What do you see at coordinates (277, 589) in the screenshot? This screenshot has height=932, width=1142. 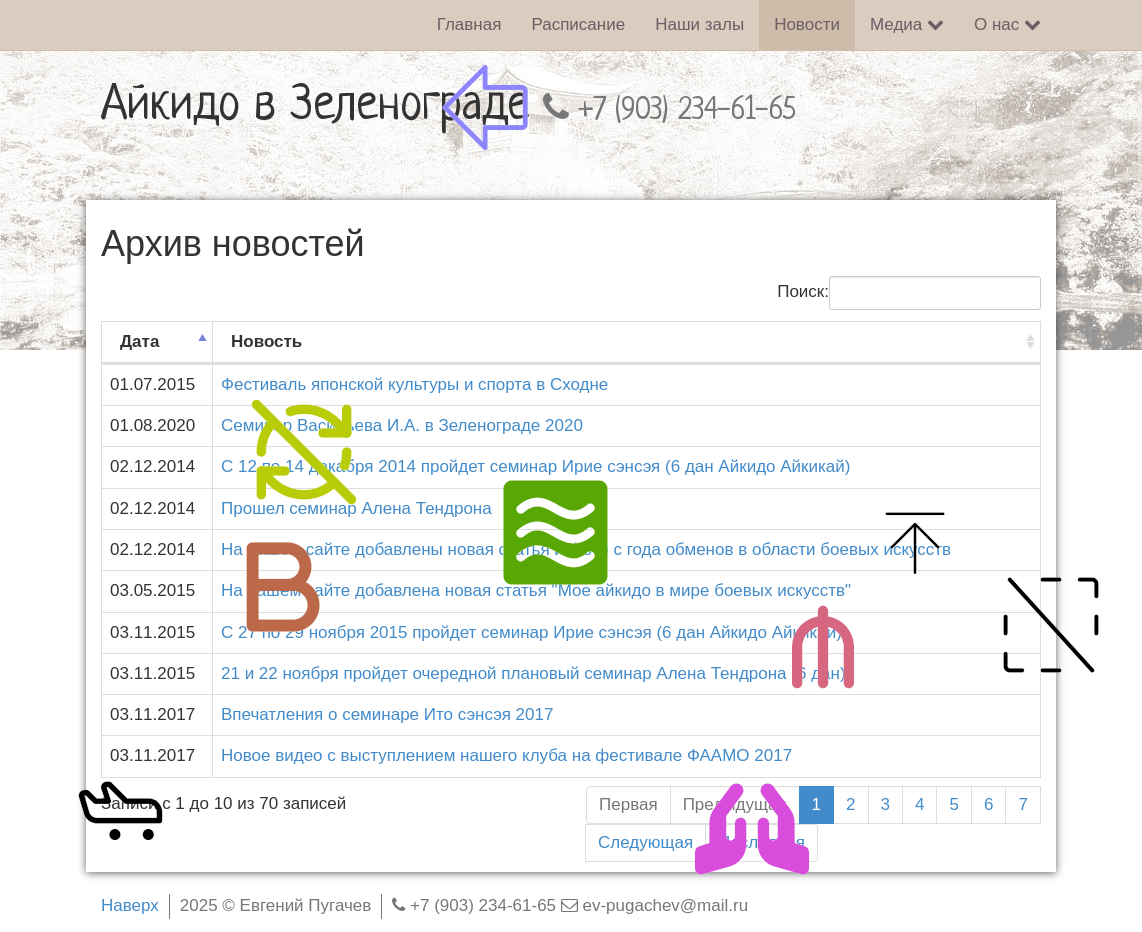 I see `apply bold formatting to selected text` at bounding box center [277, 589].